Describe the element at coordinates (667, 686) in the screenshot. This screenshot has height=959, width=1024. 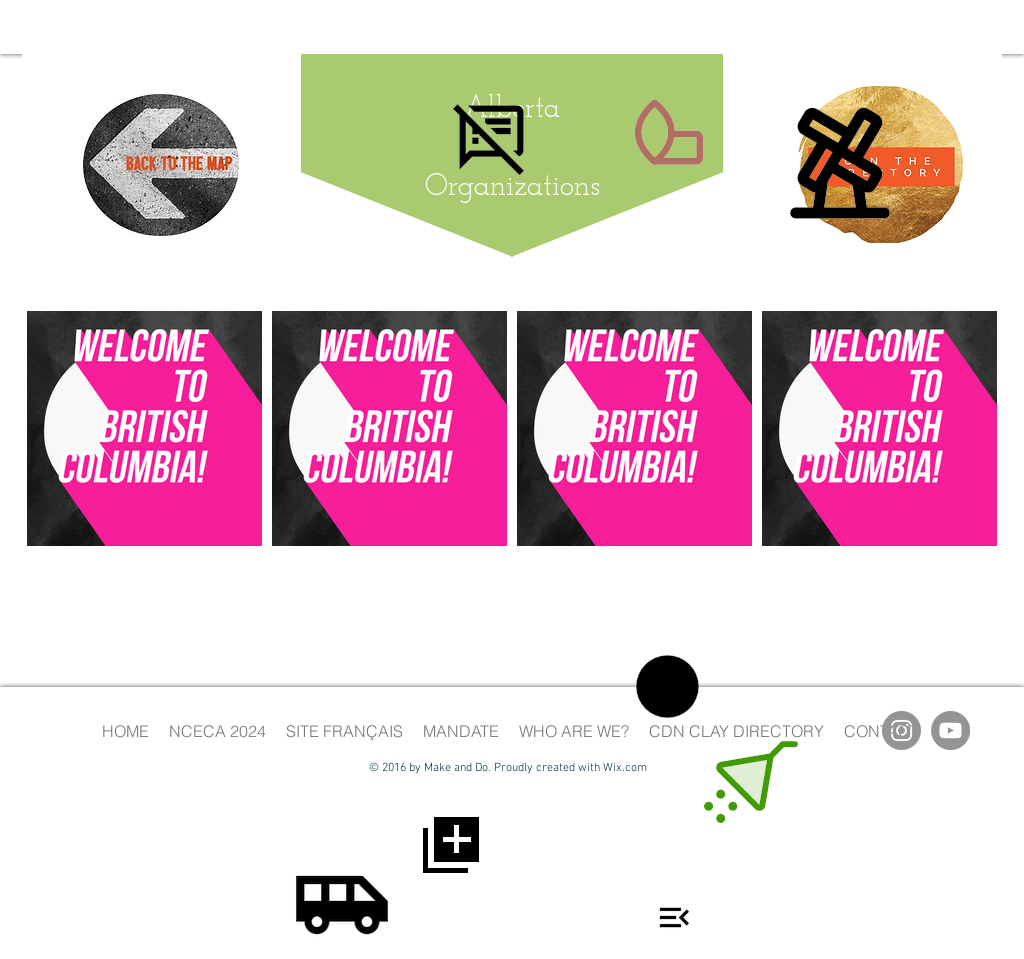
I see `indicates a filled or selected state` at that location.